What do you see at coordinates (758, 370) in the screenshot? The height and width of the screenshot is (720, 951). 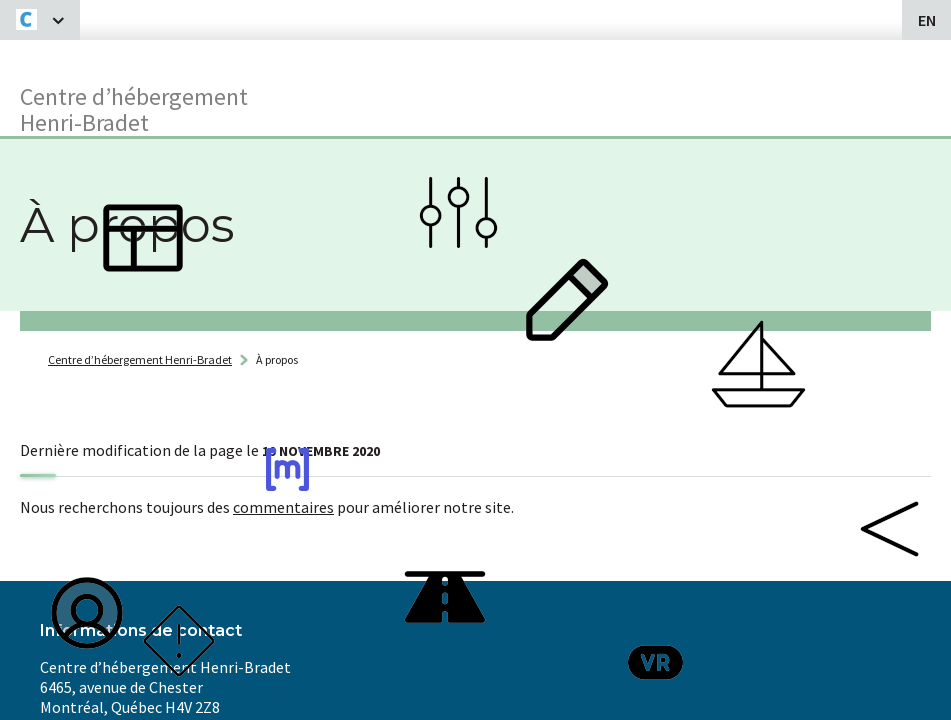 I see `access sailing or boating features` at bounding box center [758, 370].